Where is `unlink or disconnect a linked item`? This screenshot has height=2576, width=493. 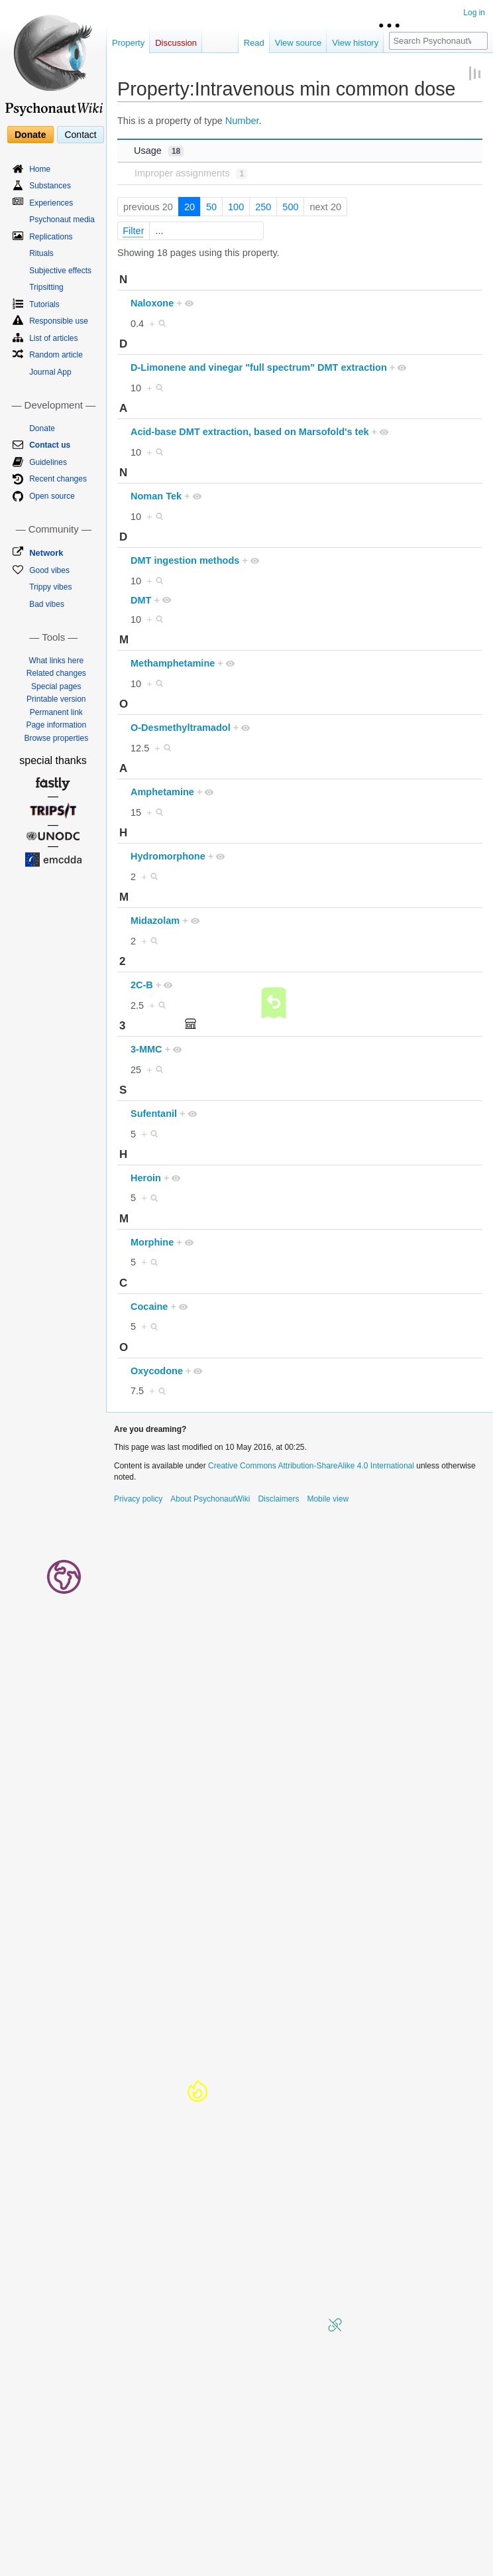 unlink or disconnect a linked item is located at coordinates (335, 2325).